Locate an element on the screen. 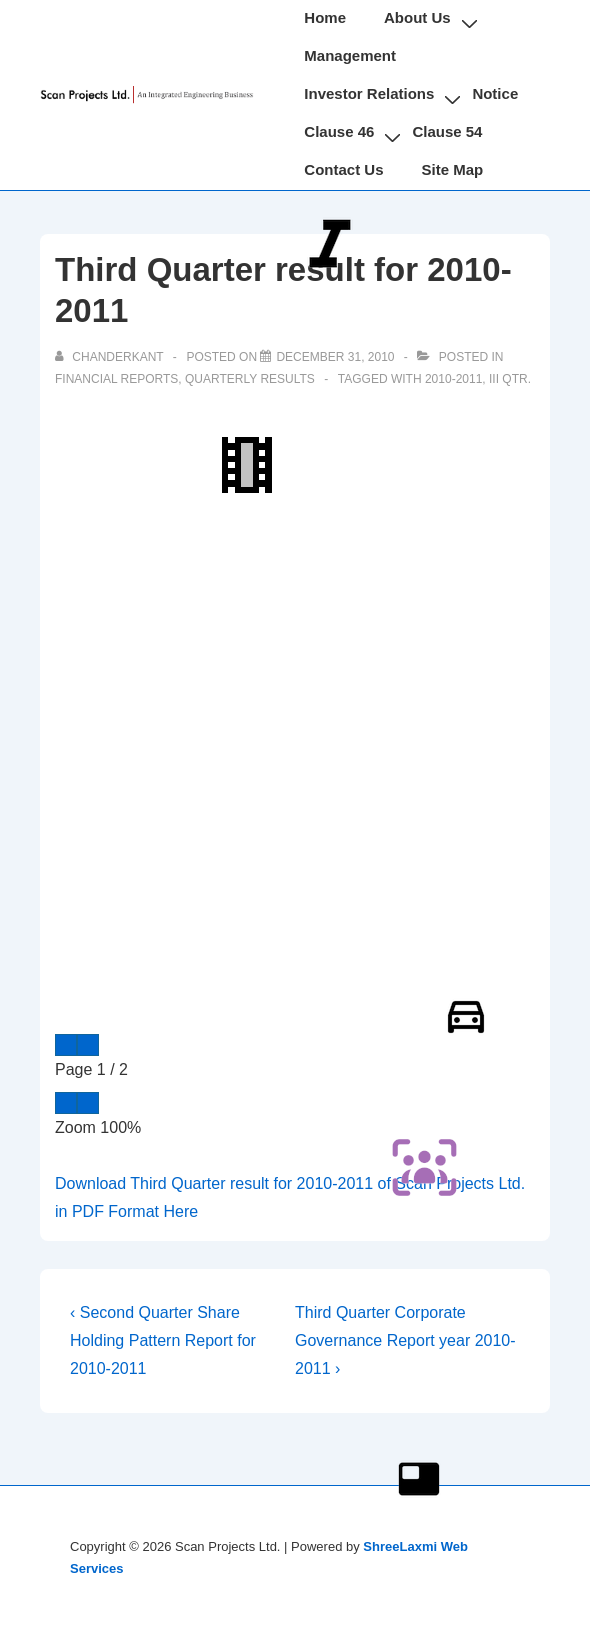 The width and height of the screenshot is (590, 1631). scan or detect people in frame is located at coordinates (424, 1167).